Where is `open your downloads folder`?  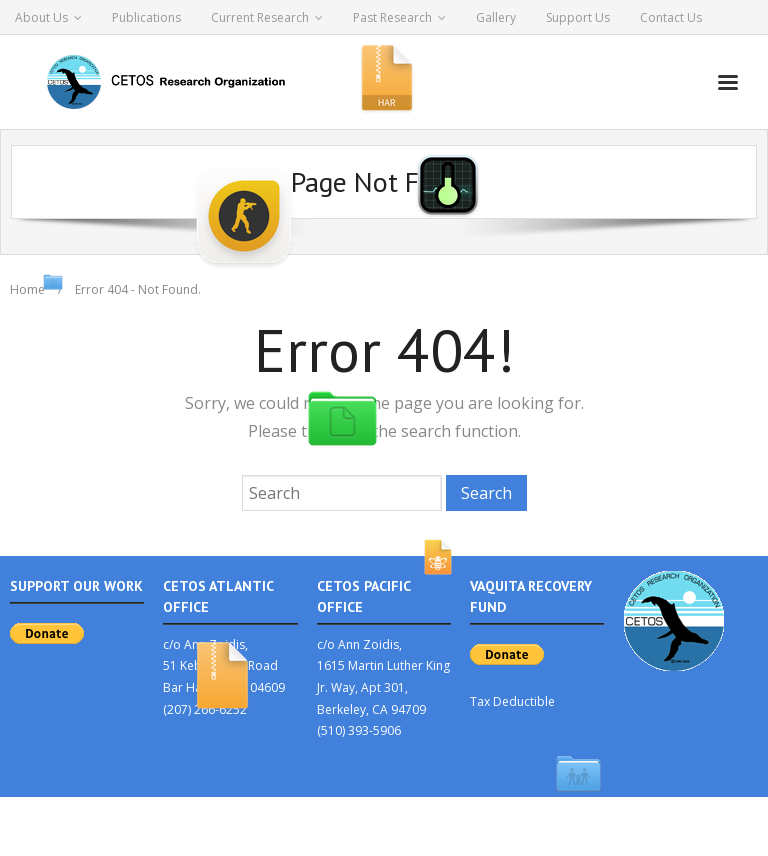
open your downloads folder is located at coordinates (53, 282).